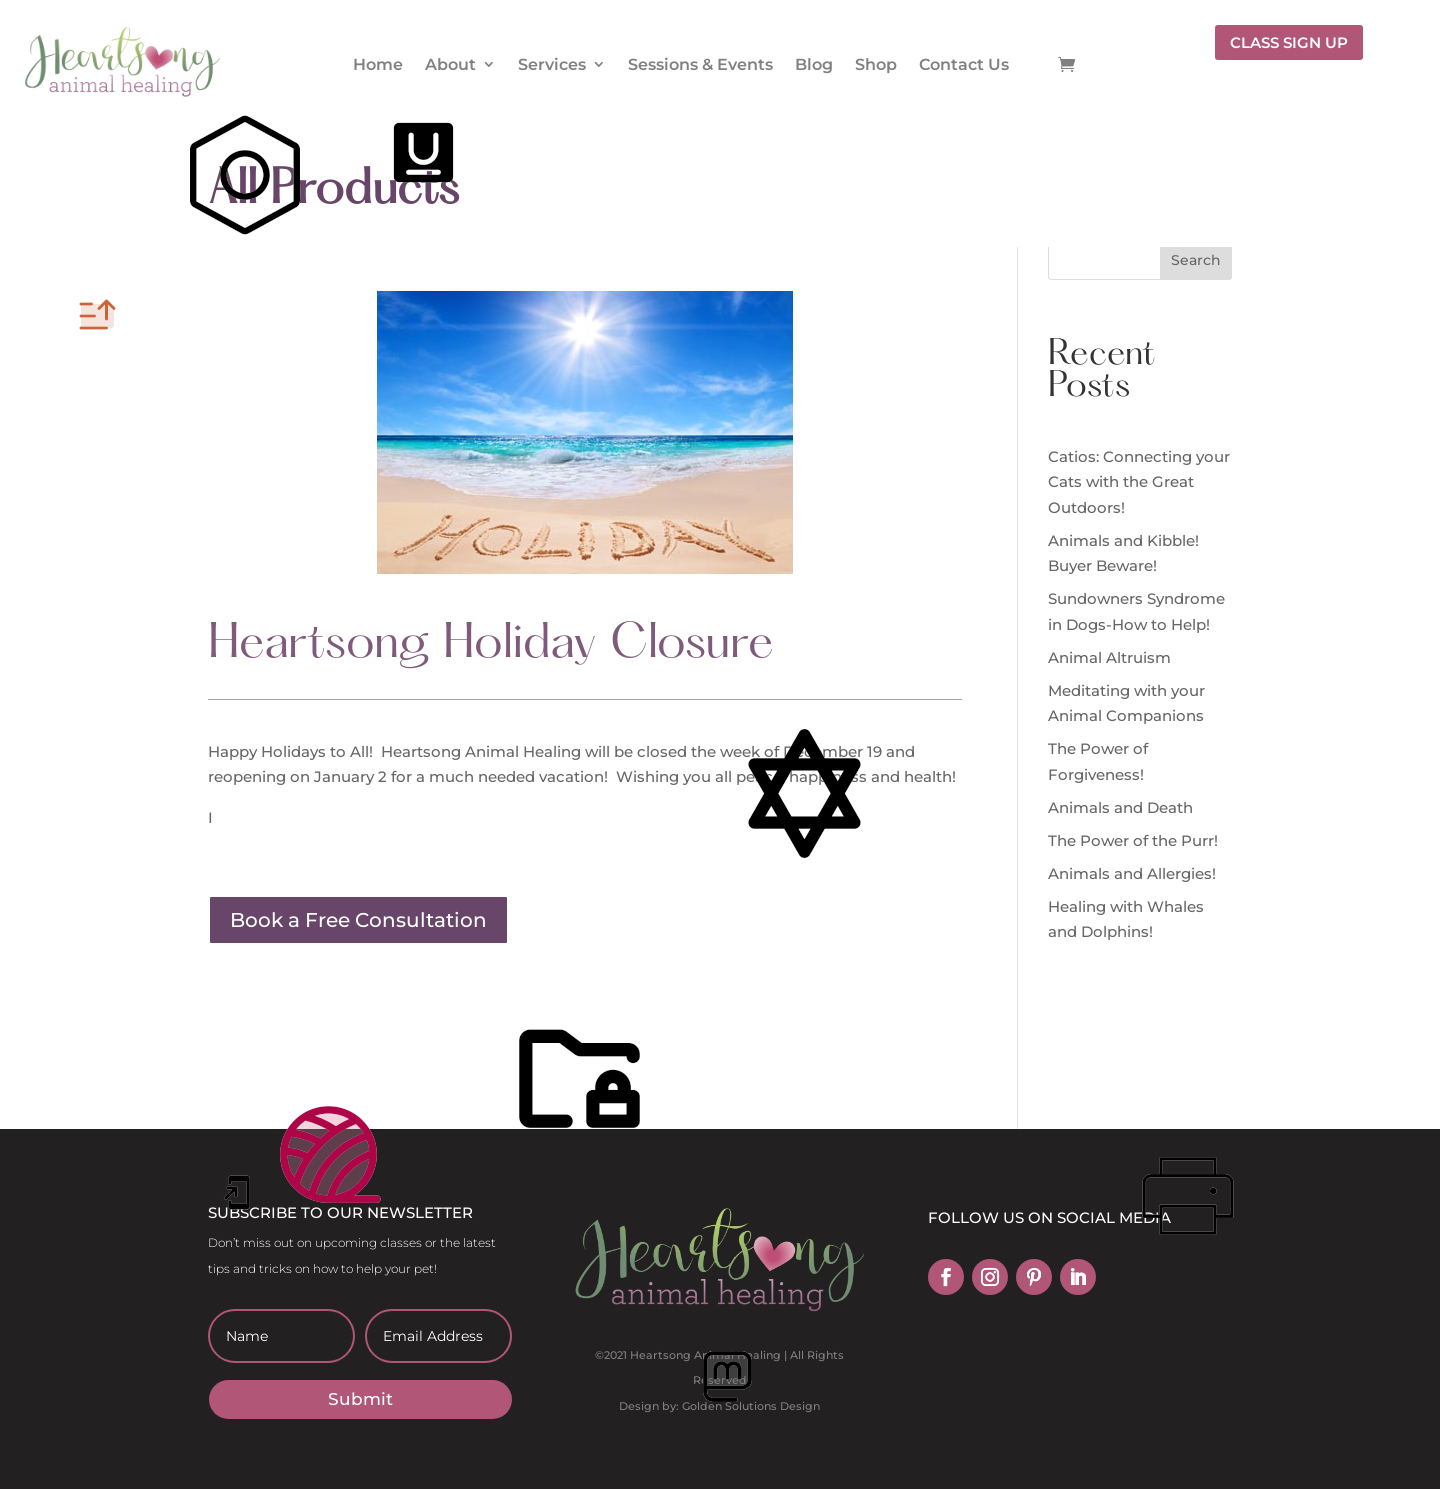 The width and height of the screenshot is (1440, 1489). I want to click on access a password-protected folder, so click(579, 1076).